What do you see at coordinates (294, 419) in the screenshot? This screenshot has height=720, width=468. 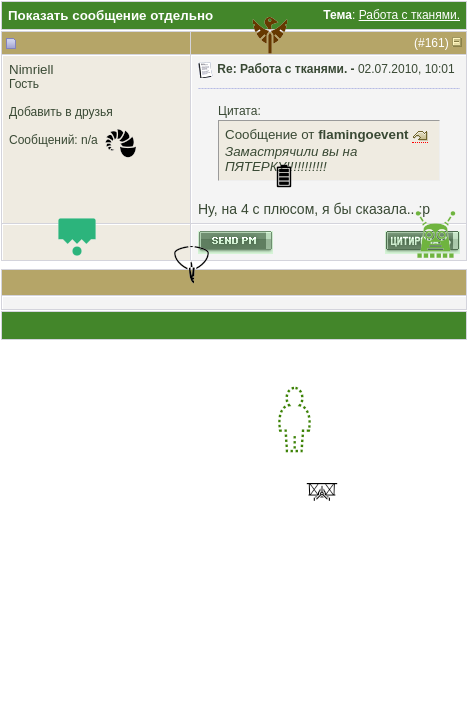 I see `toggle invisibility or stealth mode` at bounding box center [294, 419].